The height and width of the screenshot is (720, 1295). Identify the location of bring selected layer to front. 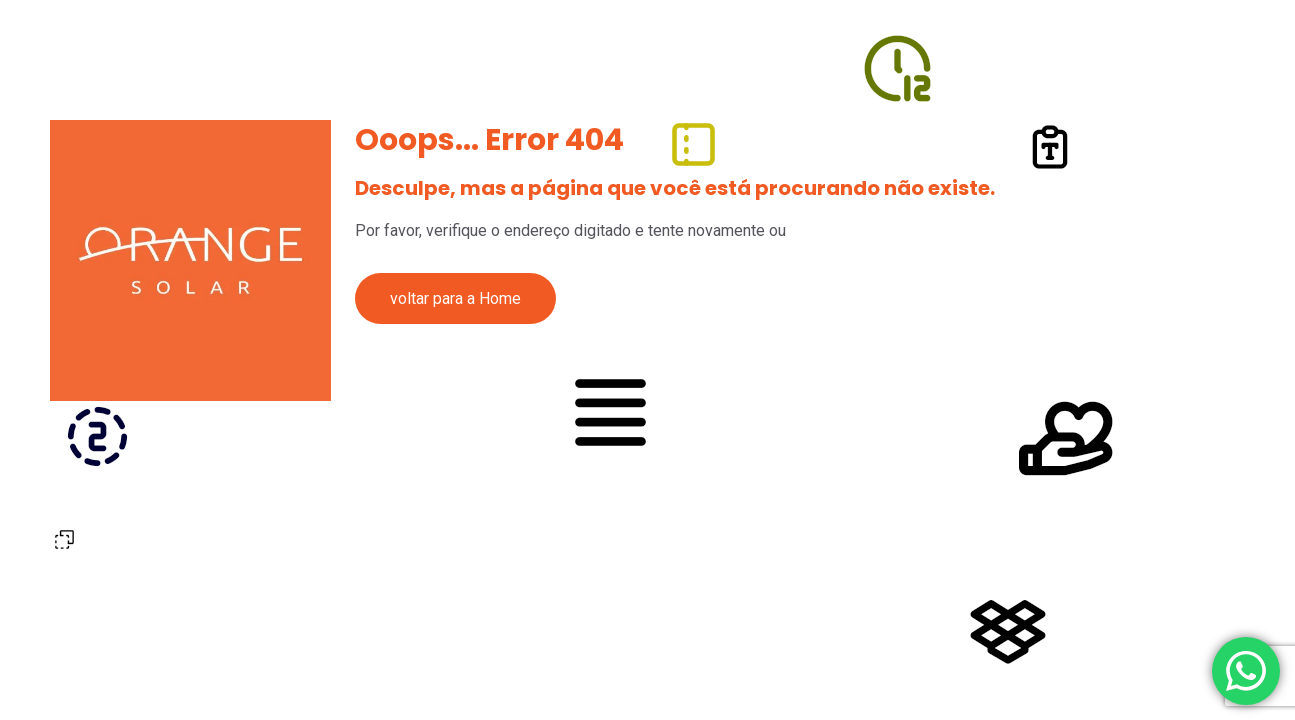
(64, 539).